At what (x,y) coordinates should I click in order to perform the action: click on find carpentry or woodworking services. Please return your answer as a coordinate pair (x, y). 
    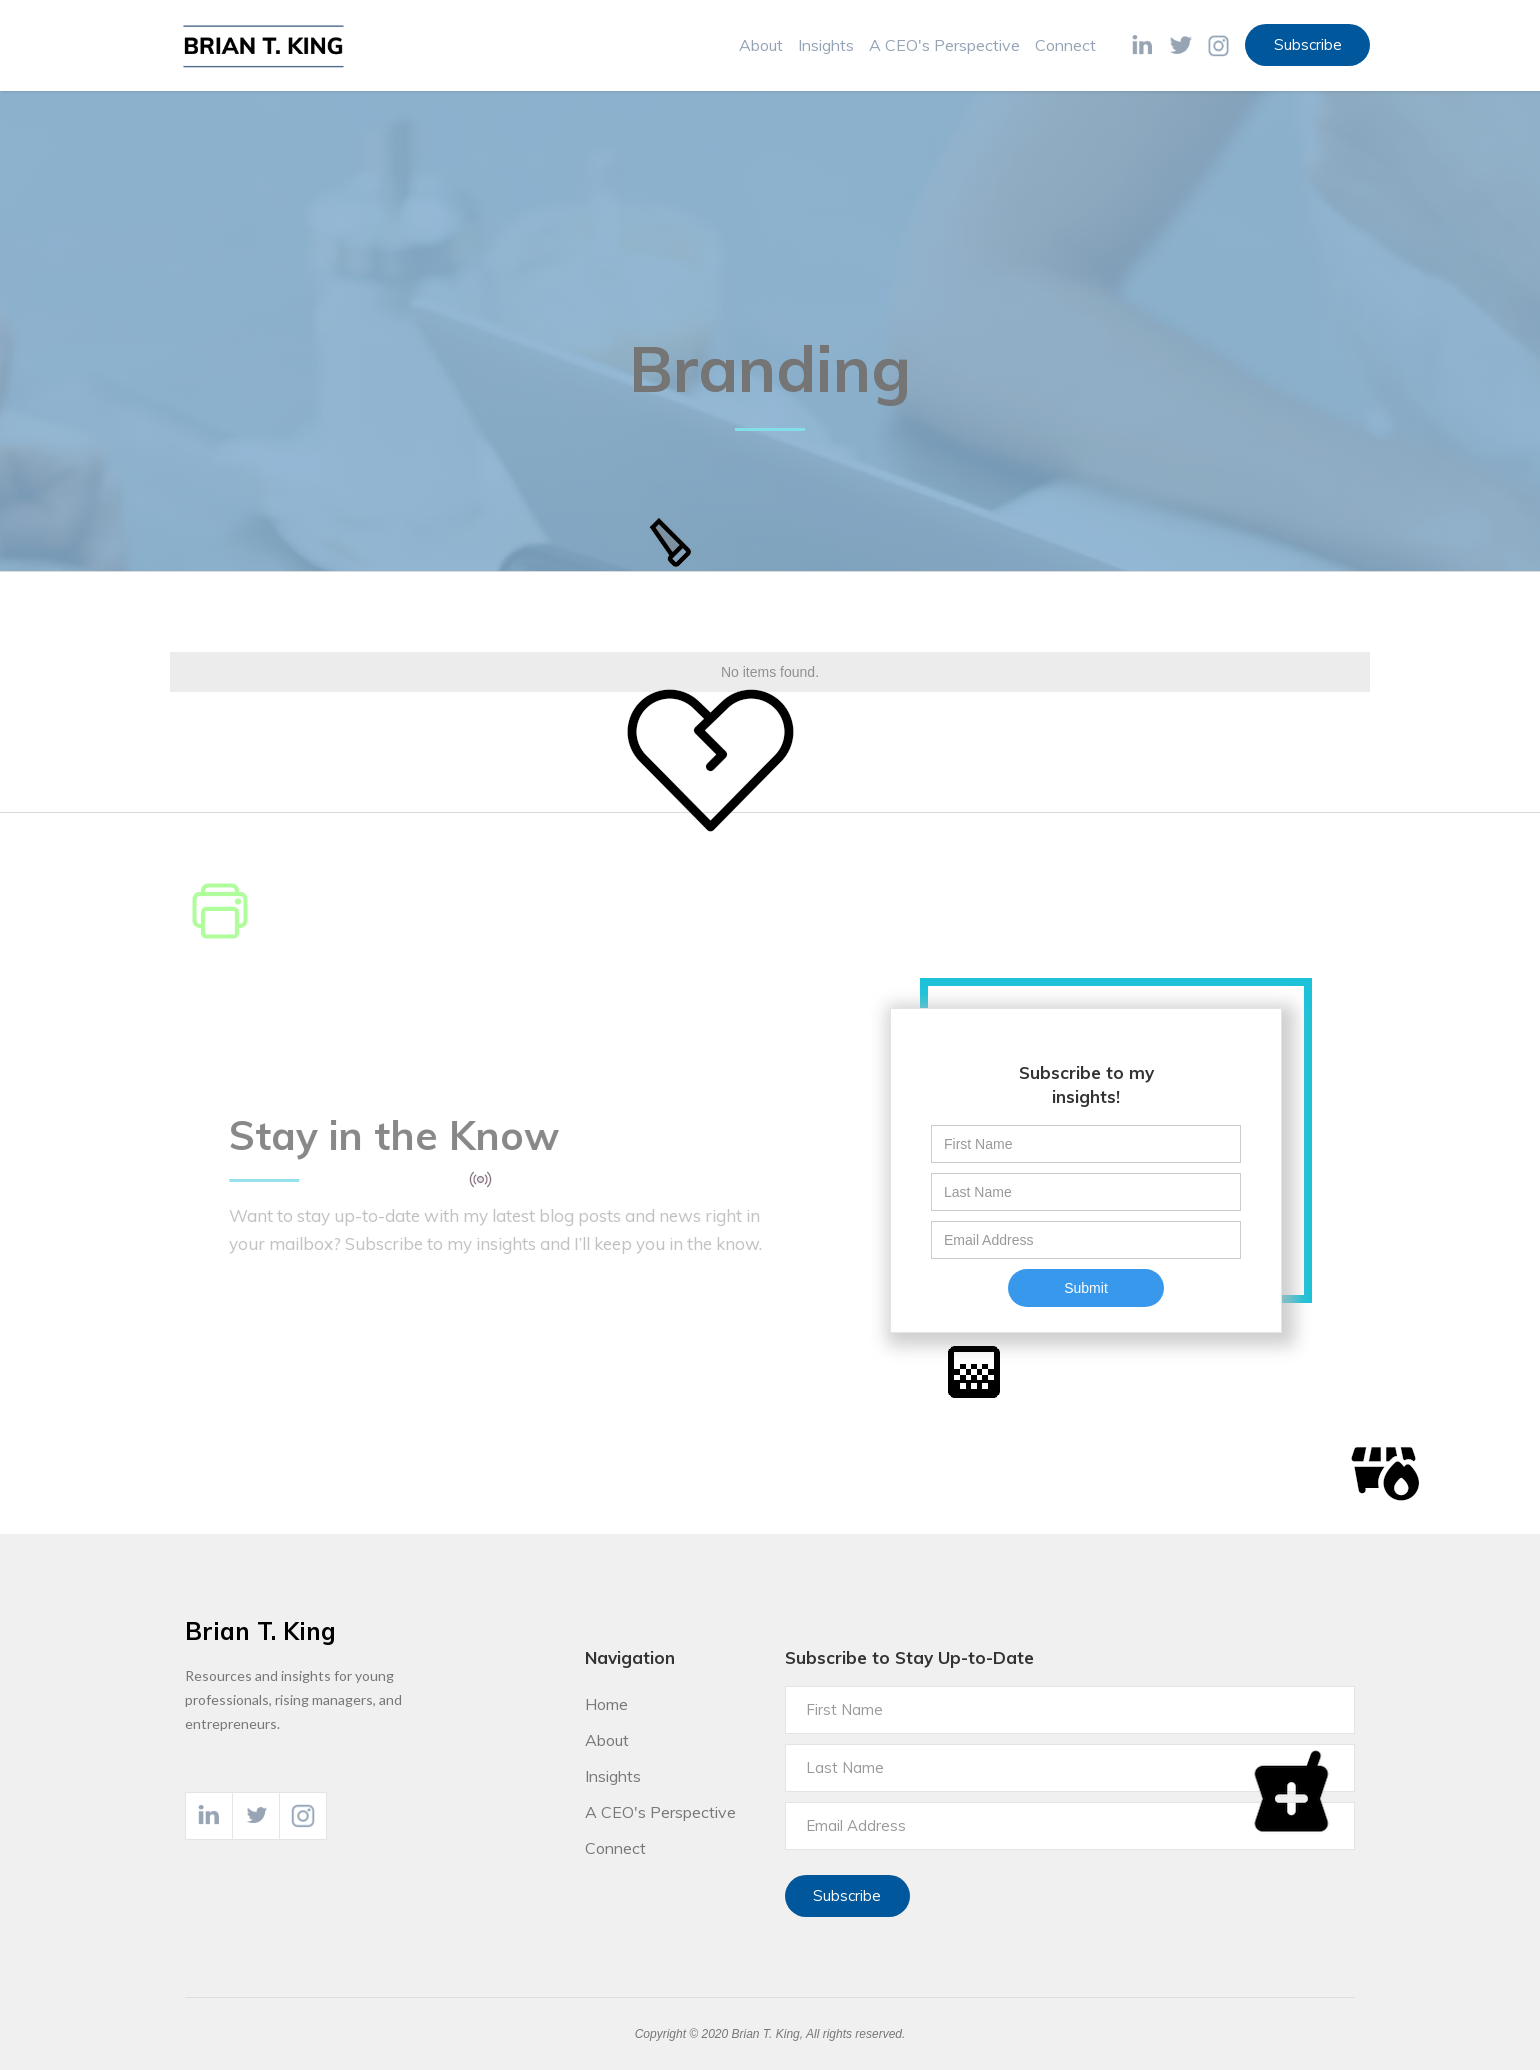
    Looking at the image, I should click on (671, 543).